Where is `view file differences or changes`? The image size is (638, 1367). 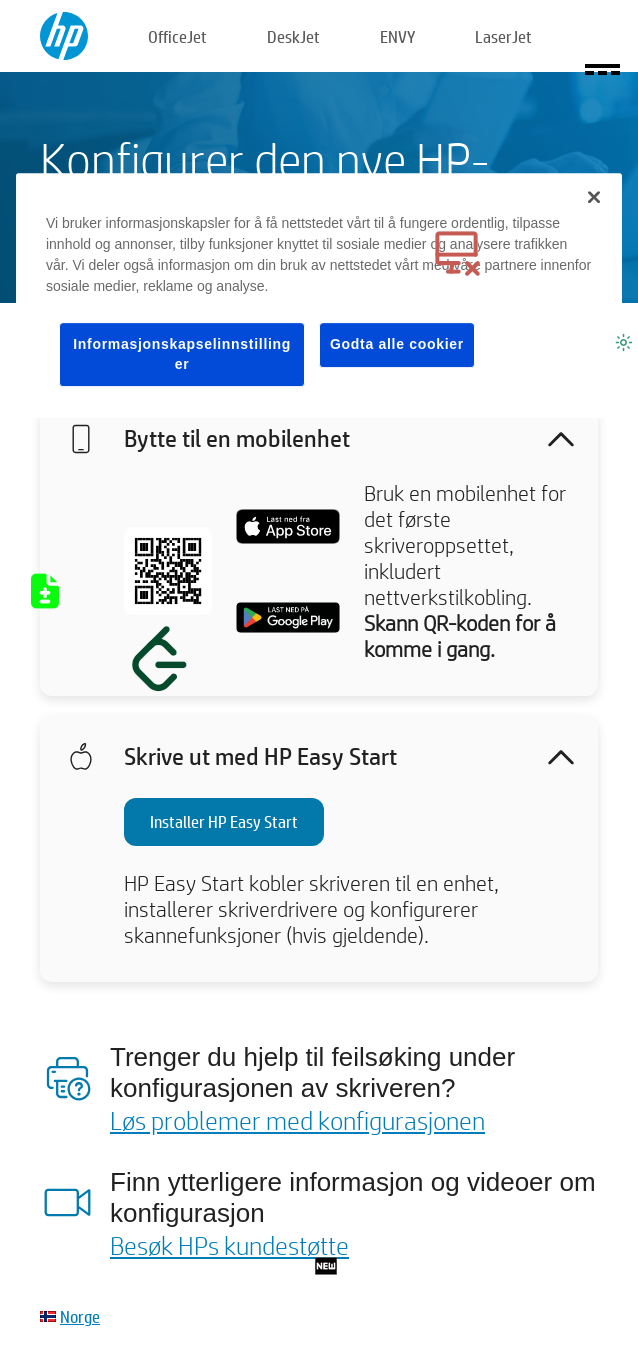
view file differences or changes is located at coordinates (45, 591).